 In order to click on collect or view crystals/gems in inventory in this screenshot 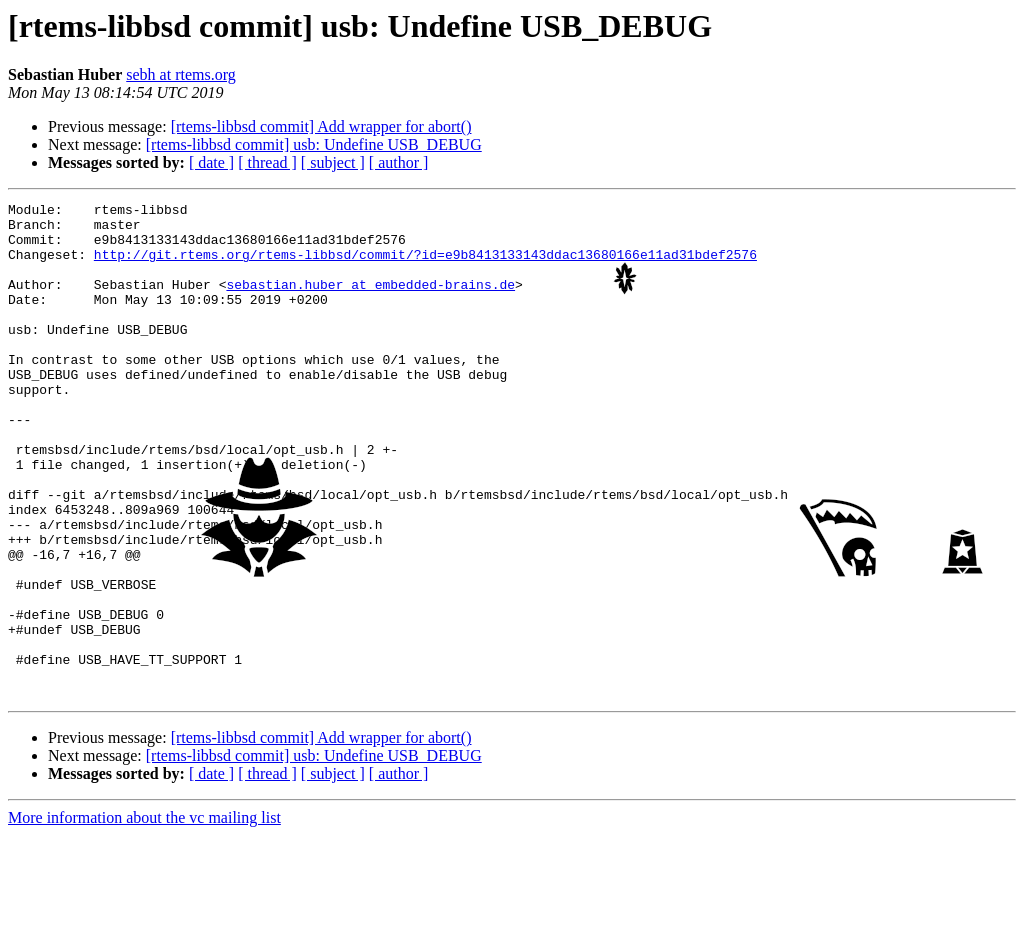, I will do `click(624, 278)`.